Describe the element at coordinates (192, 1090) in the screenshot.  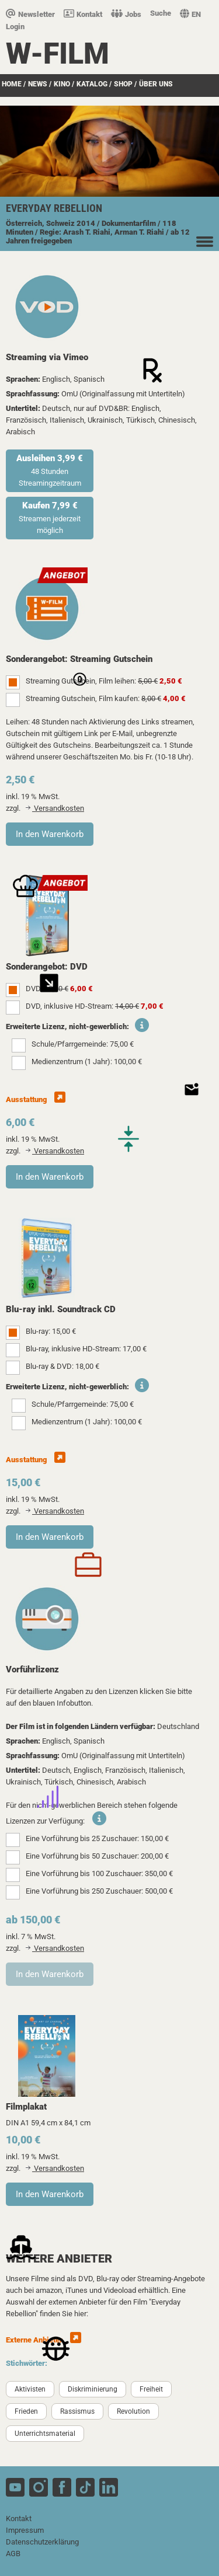
I see `indicates an unread email in your inbox` at that location.